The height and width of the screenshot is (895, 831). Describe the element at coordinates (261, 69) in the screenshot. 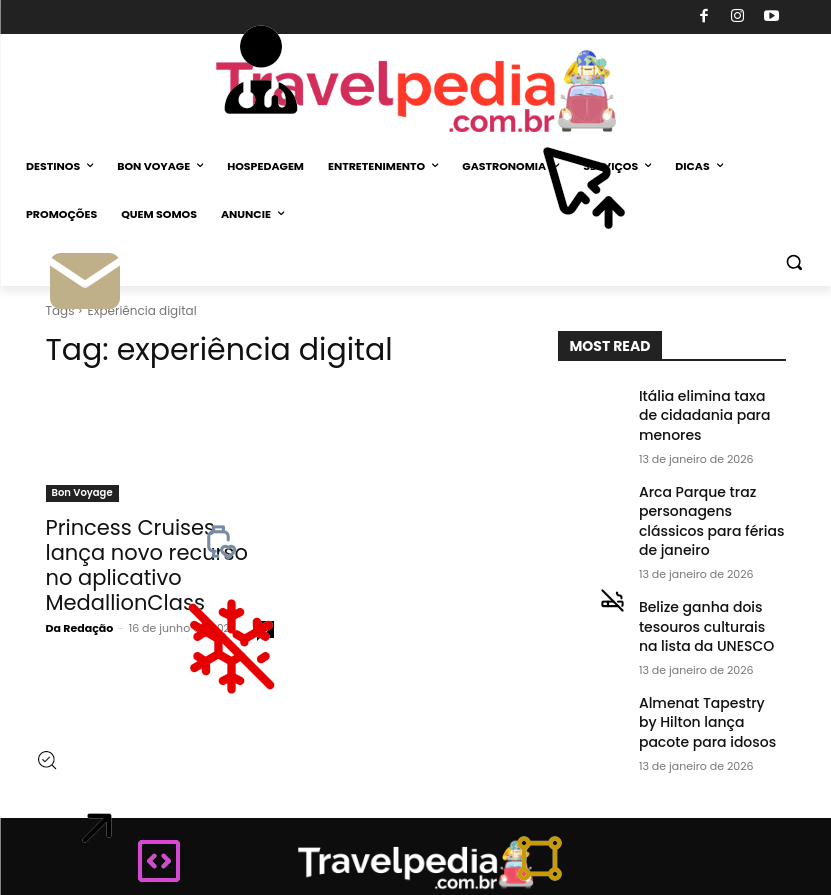

I see `view doctor or healthcare provider profile` at that location.